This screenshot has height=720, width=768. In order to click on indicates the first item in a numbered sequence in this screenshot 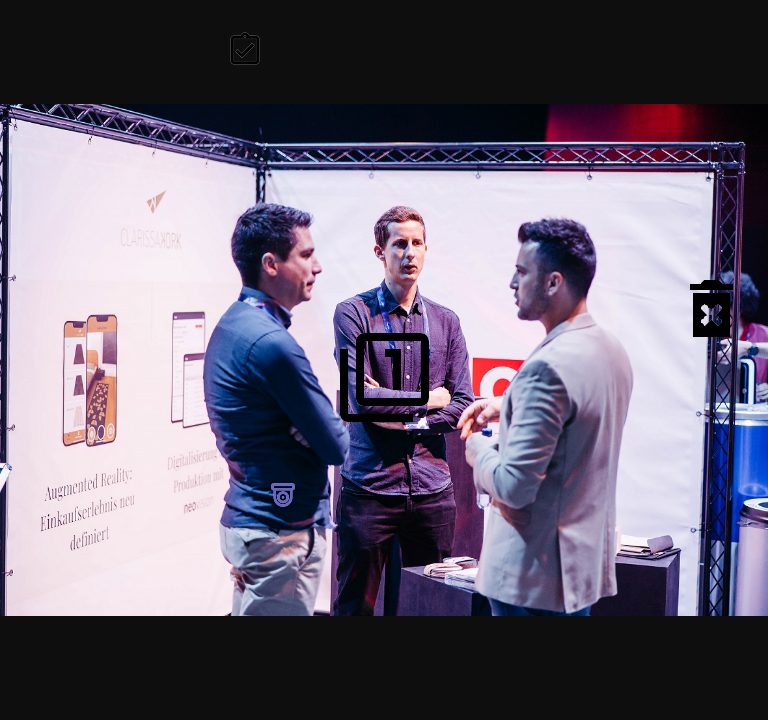, I will do `click(384, 377)`.